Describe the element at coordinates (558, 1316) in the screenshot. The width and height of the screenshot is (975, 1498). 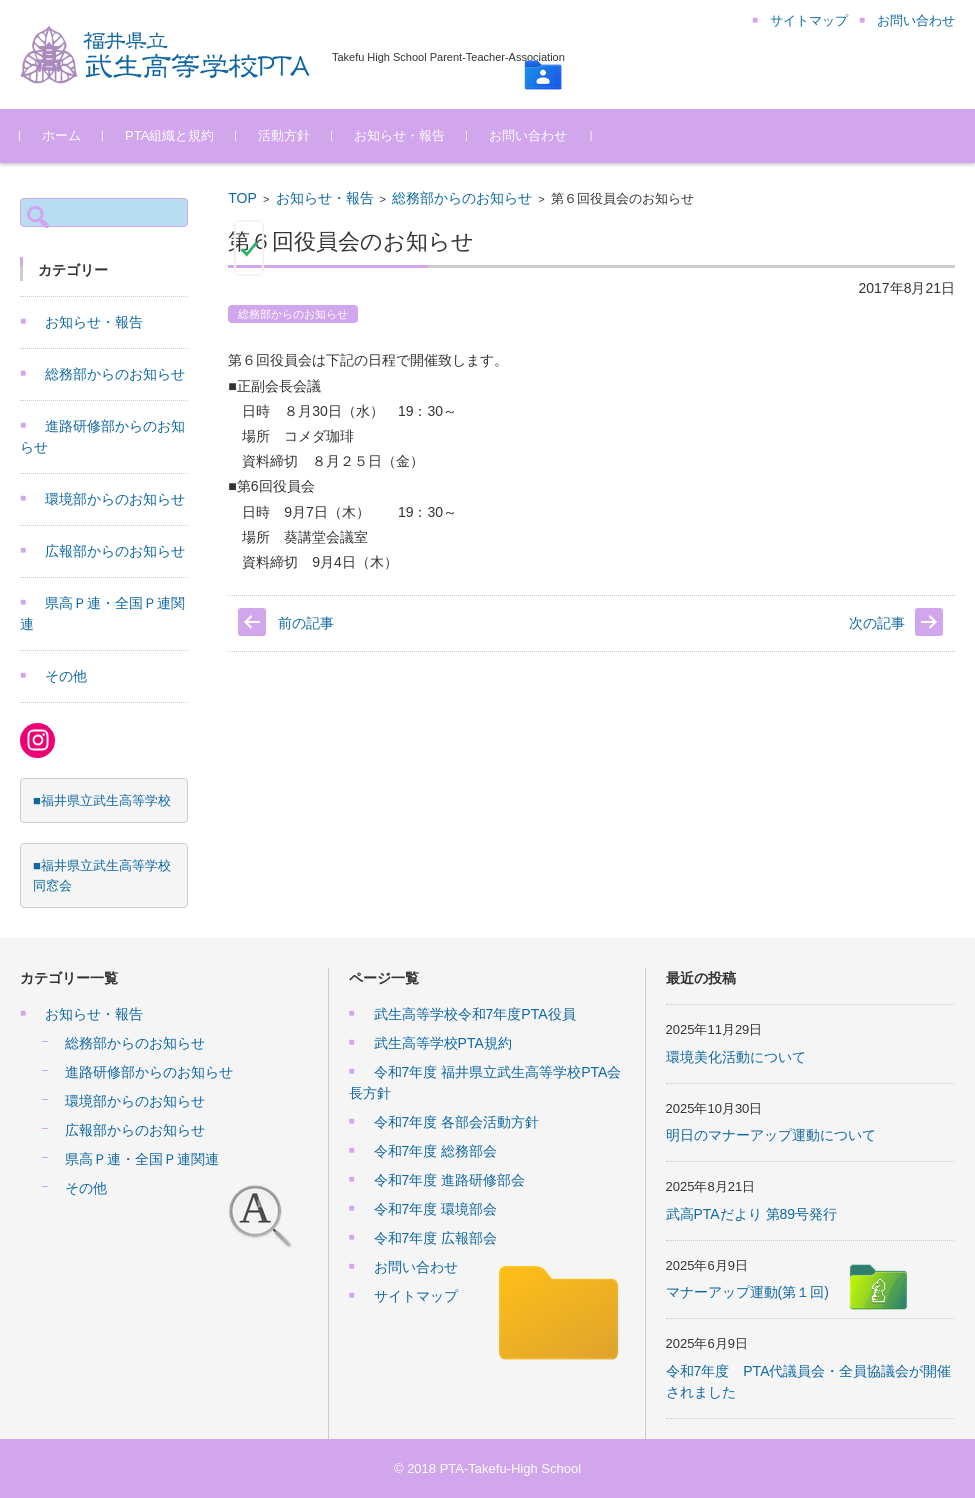
I see `open liveback folder` at that location.